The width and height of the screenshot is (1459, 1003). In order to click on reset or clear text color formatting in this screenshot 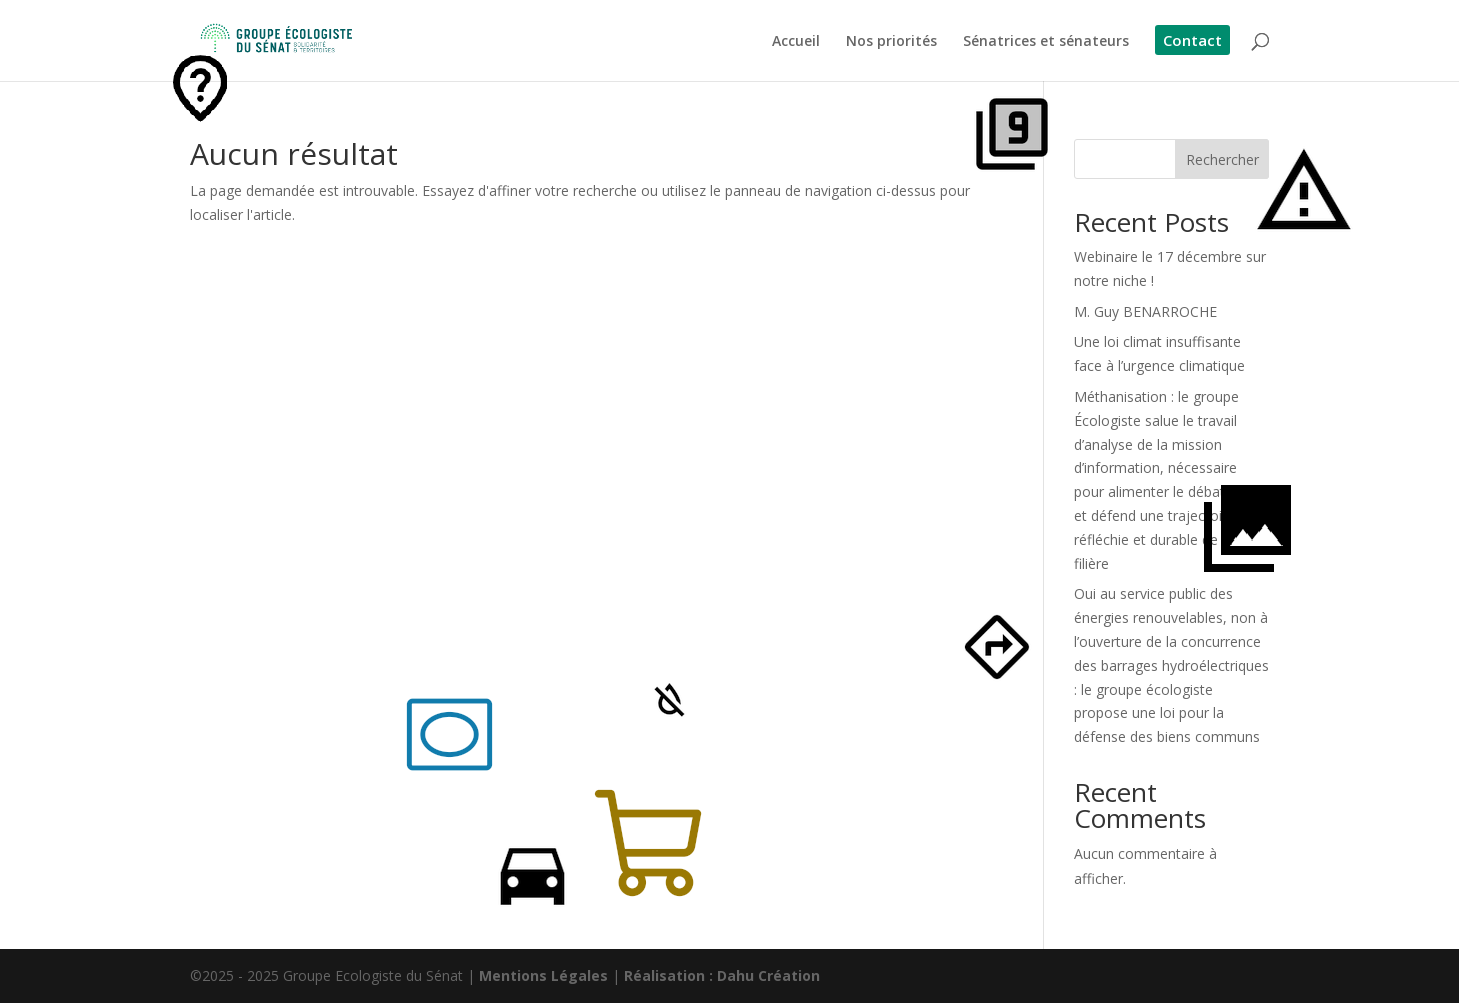, I will do `click(669, 699)`.